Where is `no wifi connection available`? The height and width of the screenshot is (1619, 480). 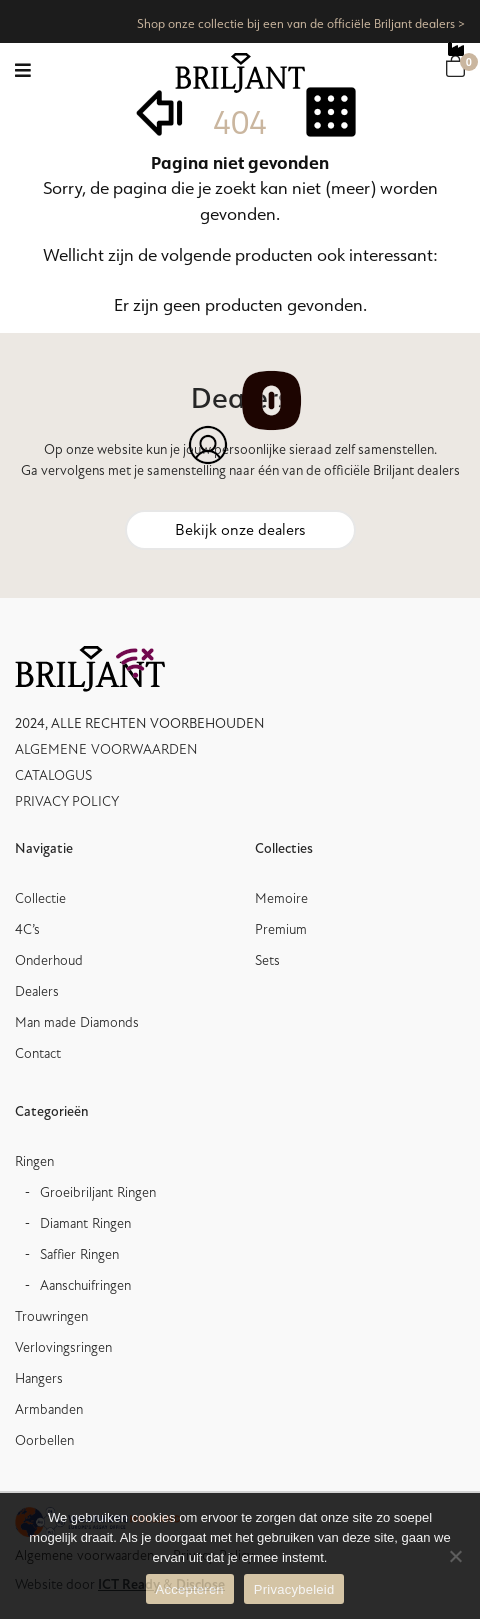 no wifi connection available is located at coordinates (135, 662).